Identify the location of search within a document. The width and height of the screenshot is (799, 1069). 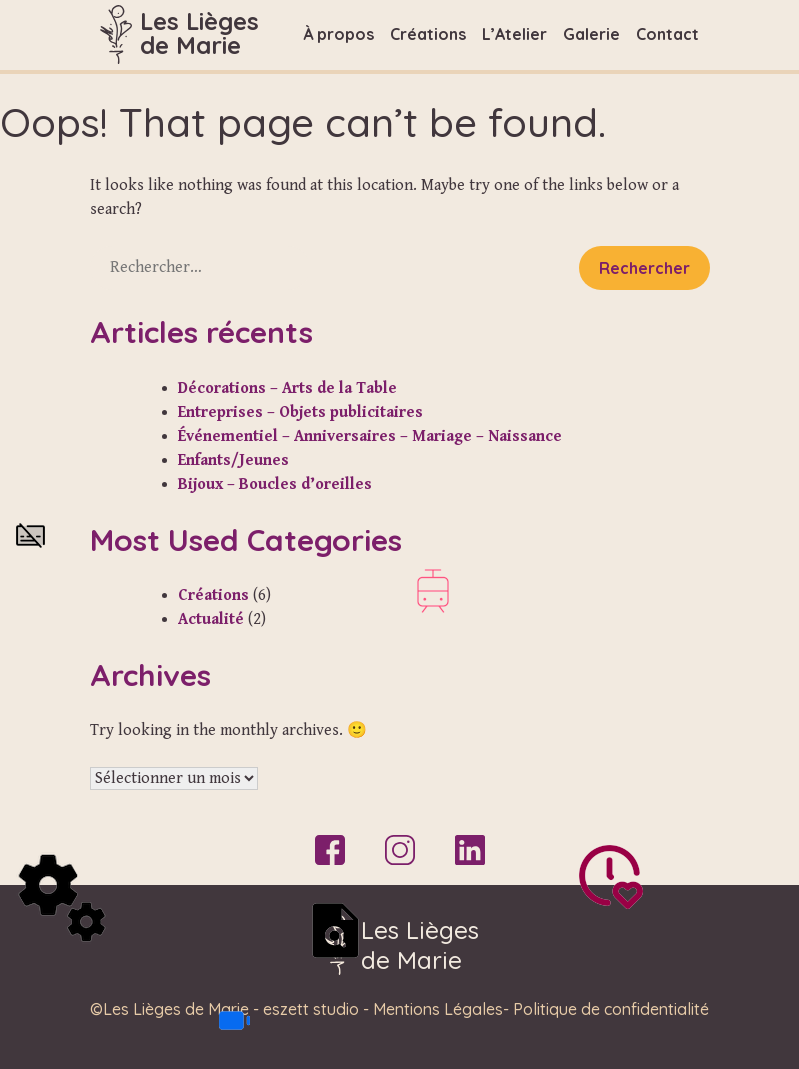
(335, 930).